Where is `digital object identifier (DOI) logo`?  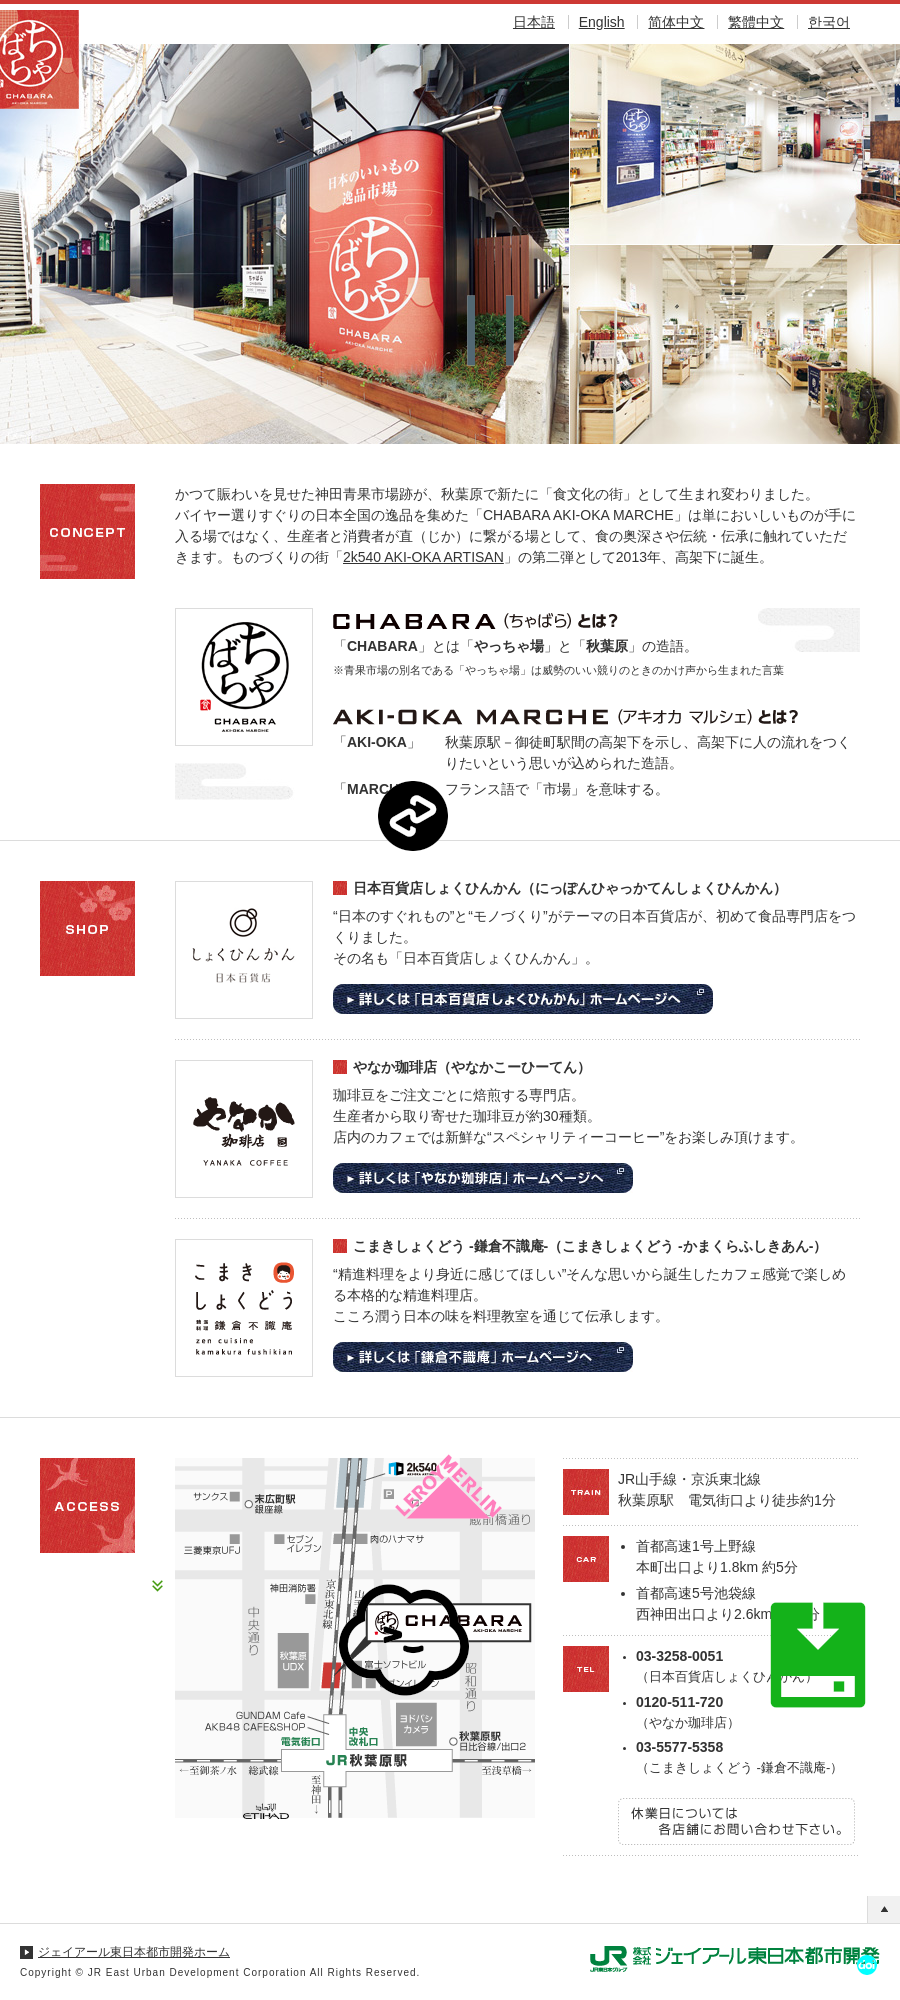 digital object identifier (DOI) logo is located at coordinates (867, 1965).